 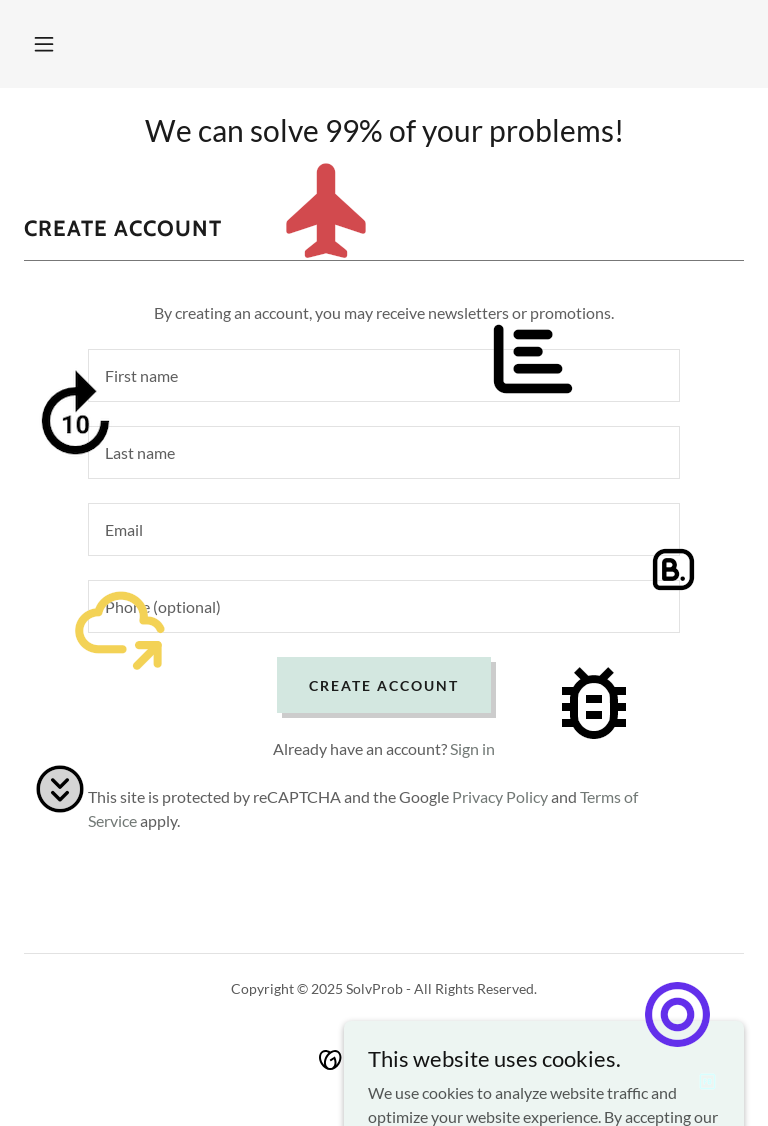 I want to click on skip forward 10 seconds in media playback, so click(x=75, y=416).